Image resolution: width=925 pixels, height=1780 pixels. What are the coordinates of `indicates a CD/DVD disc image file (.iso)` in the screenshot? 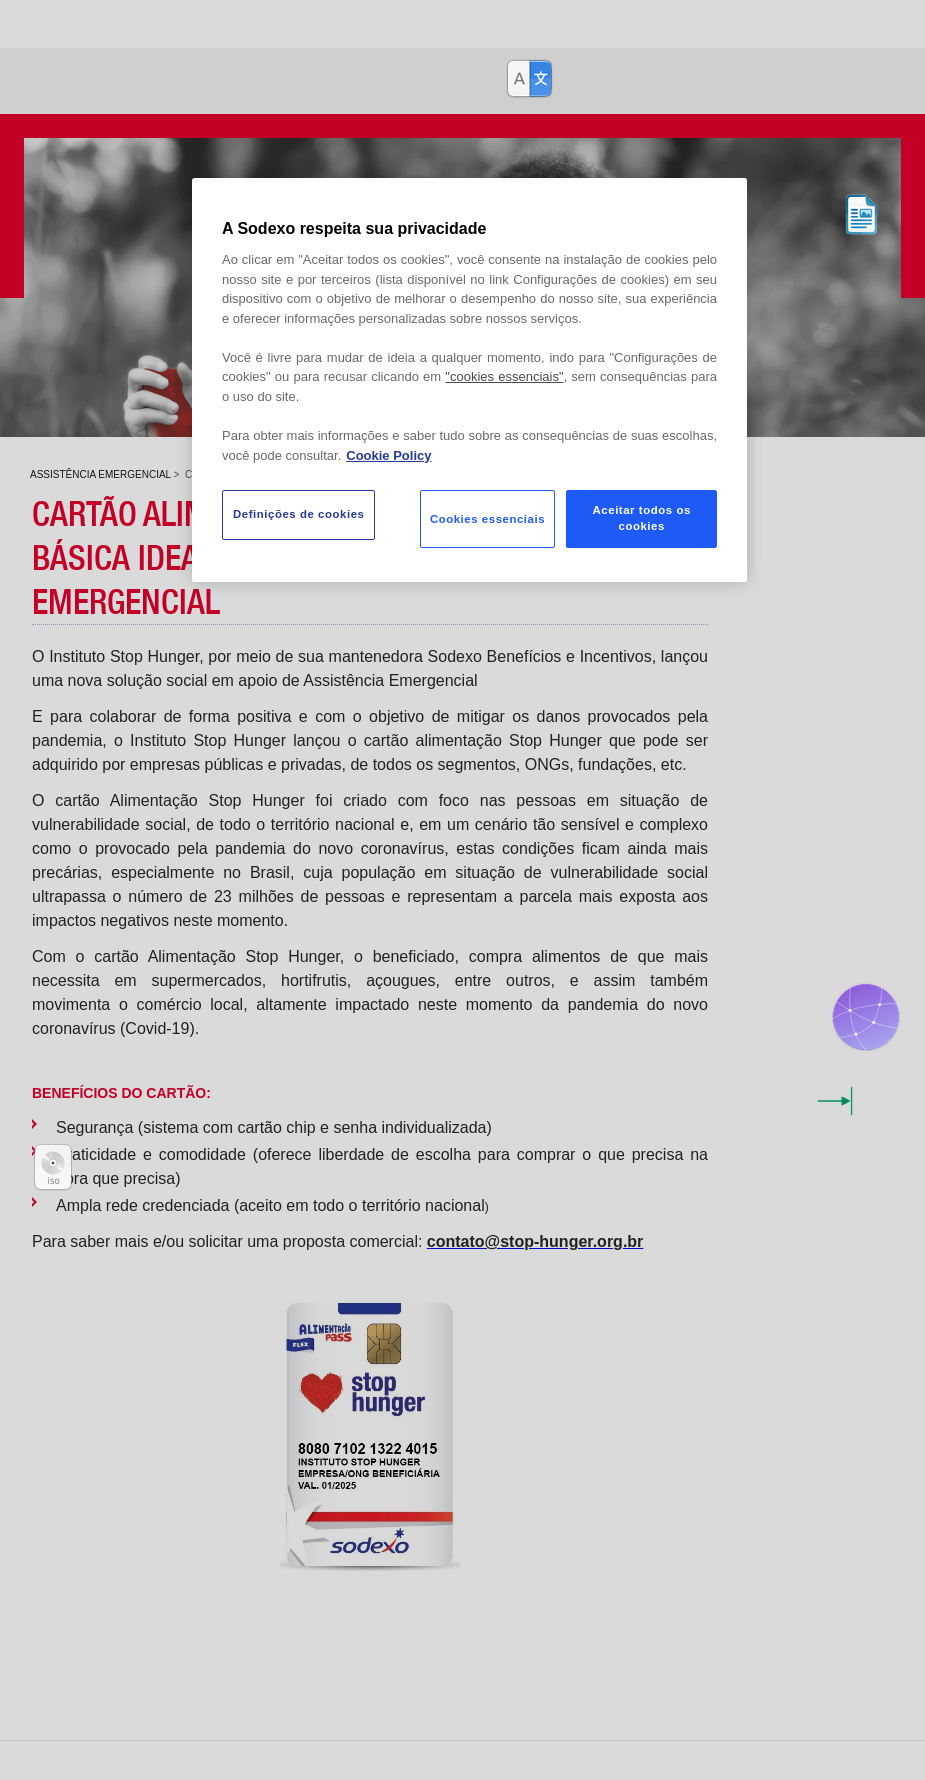 It's located at (53, 1167).